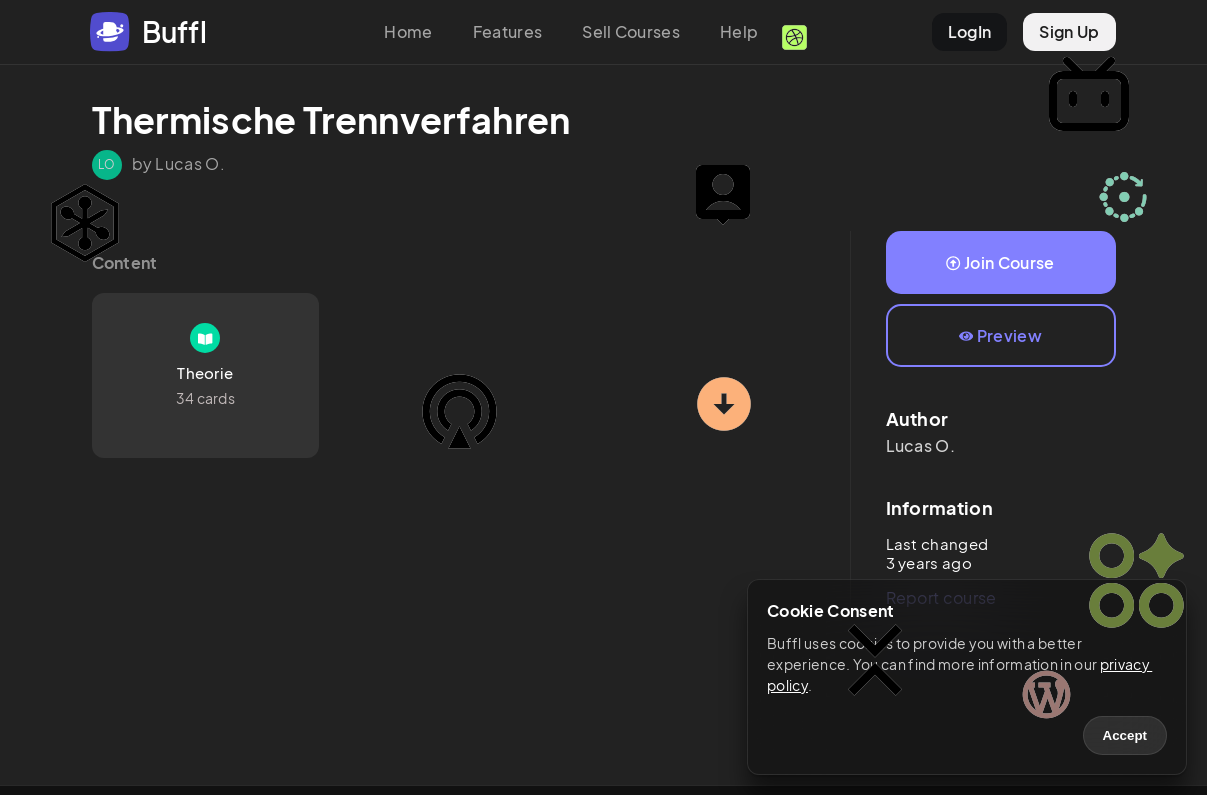 This screenshot has width=1207, height=795. Describe the element at coordinates (794, 37) in the screenshot. I see `link to dribbble profile` at that location.